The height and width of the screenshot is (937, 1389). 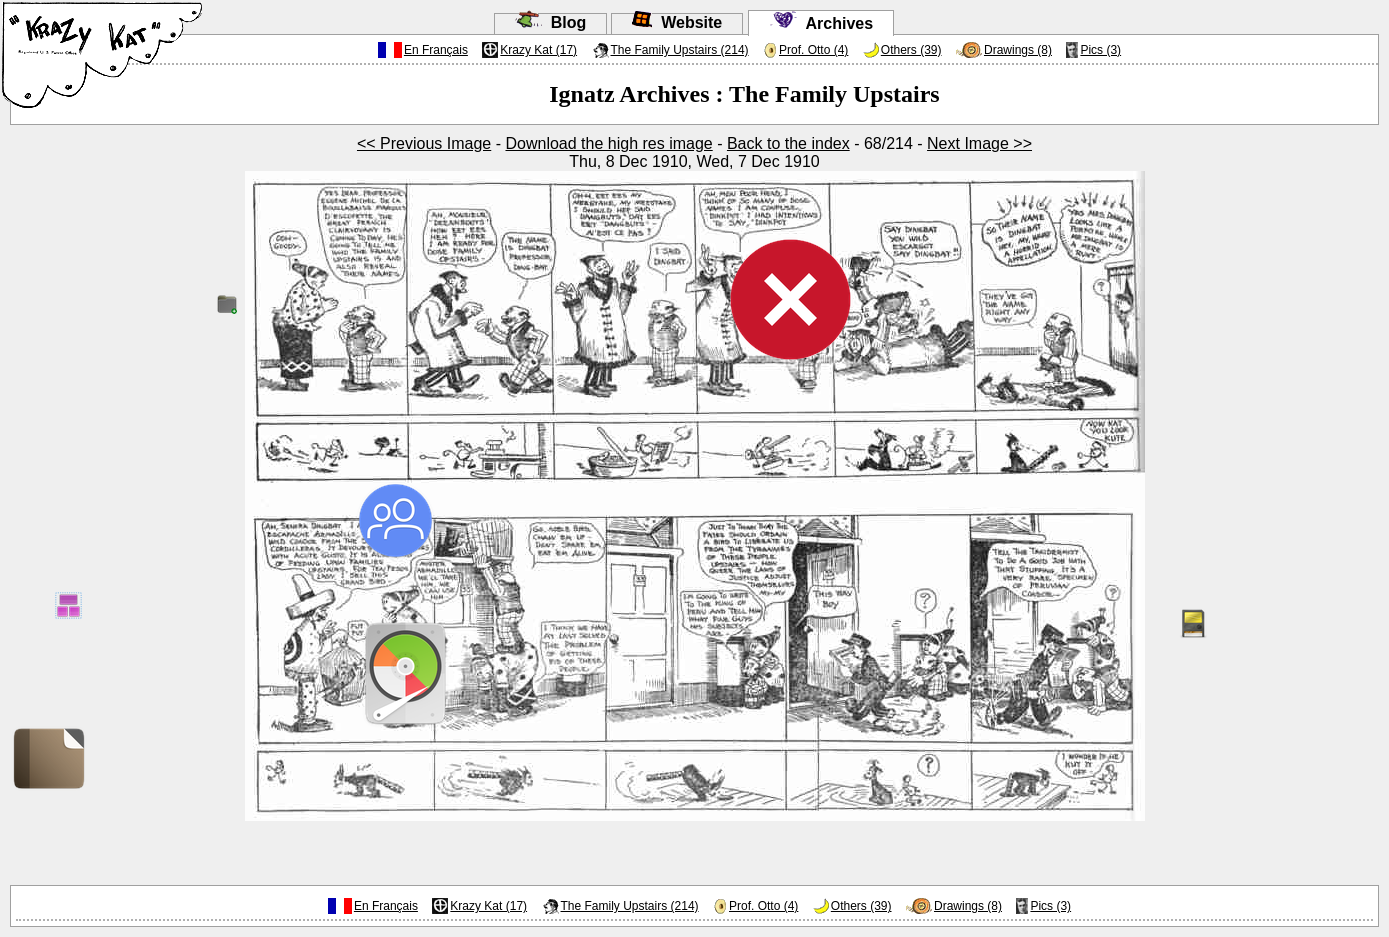 What do you see at coordinates (790, 299) in the screenshot?
I see `stop or cancel the current action` at bounding box center [790, 299].